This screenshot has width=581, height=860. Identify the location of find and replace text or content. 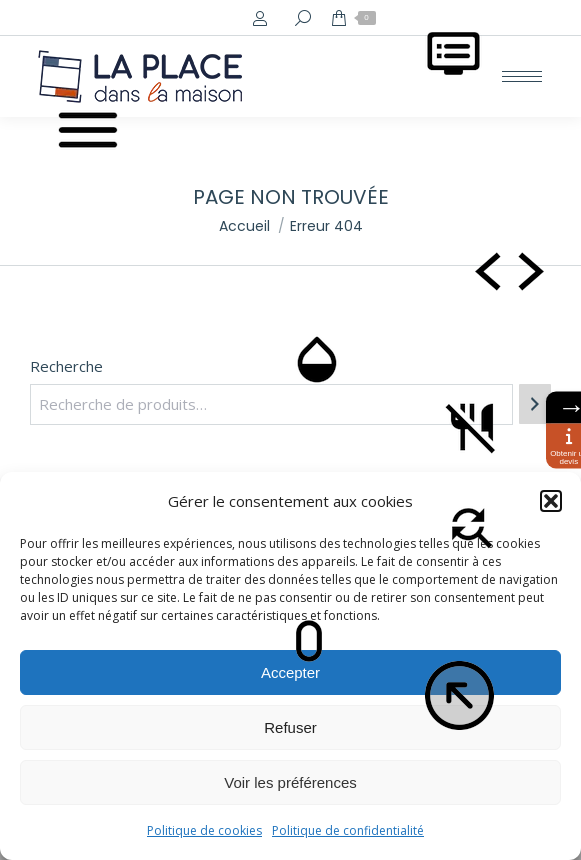
(470, 526).